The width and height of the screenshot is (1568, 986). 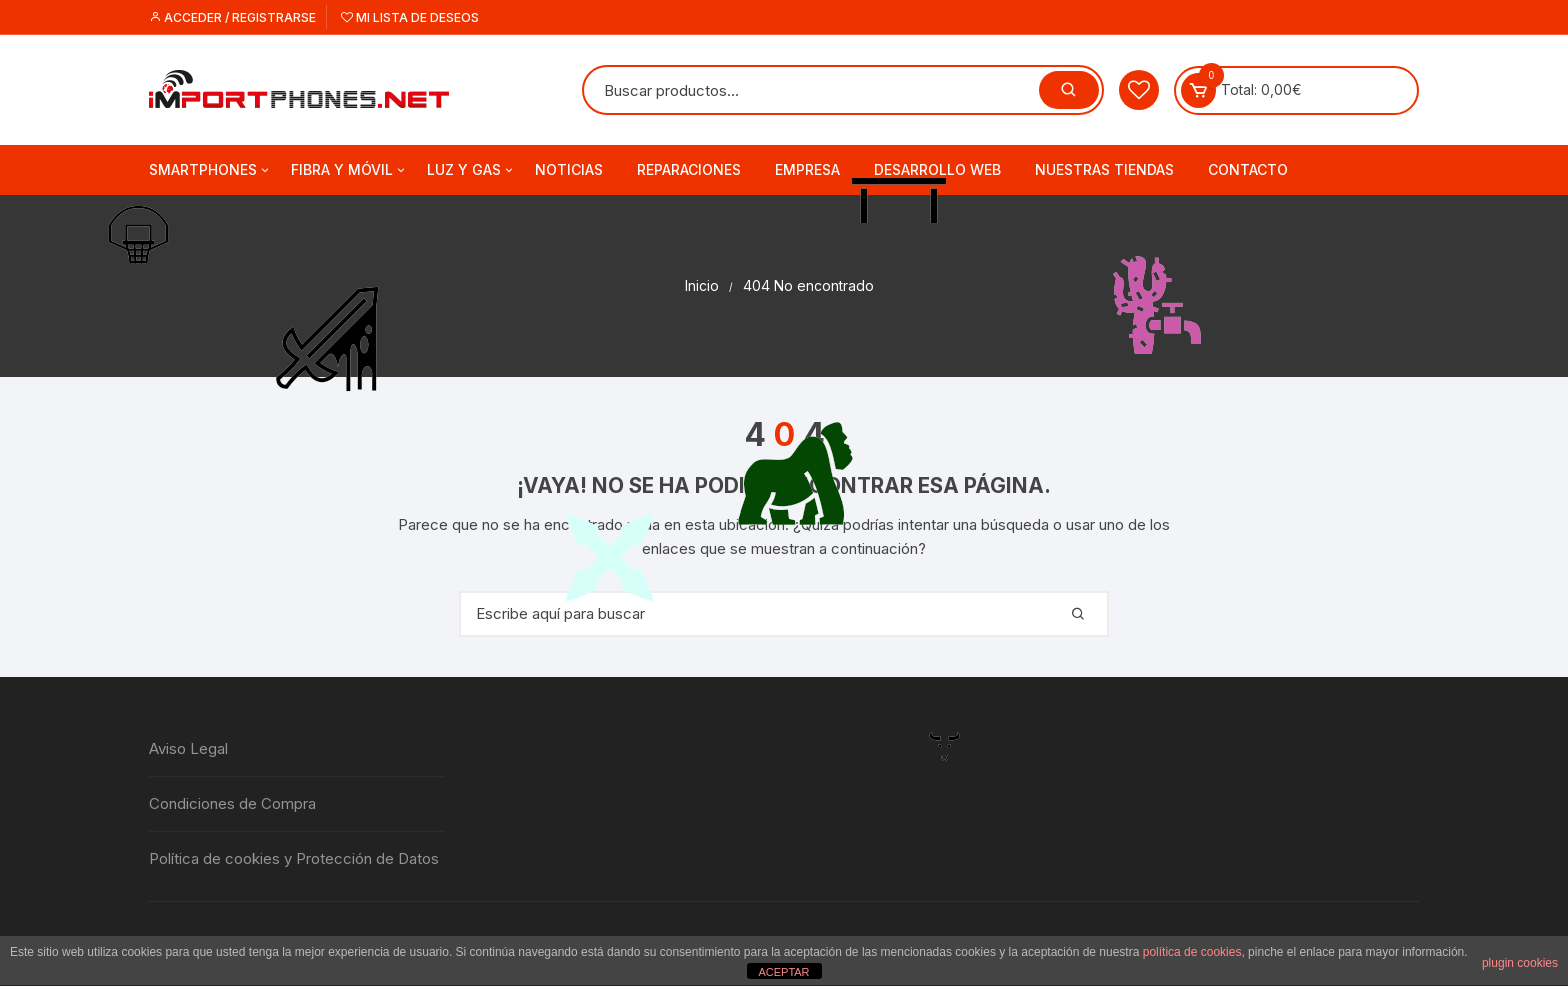 I want to click on gorilla character or avatar selection, so click(x=795, y=473).